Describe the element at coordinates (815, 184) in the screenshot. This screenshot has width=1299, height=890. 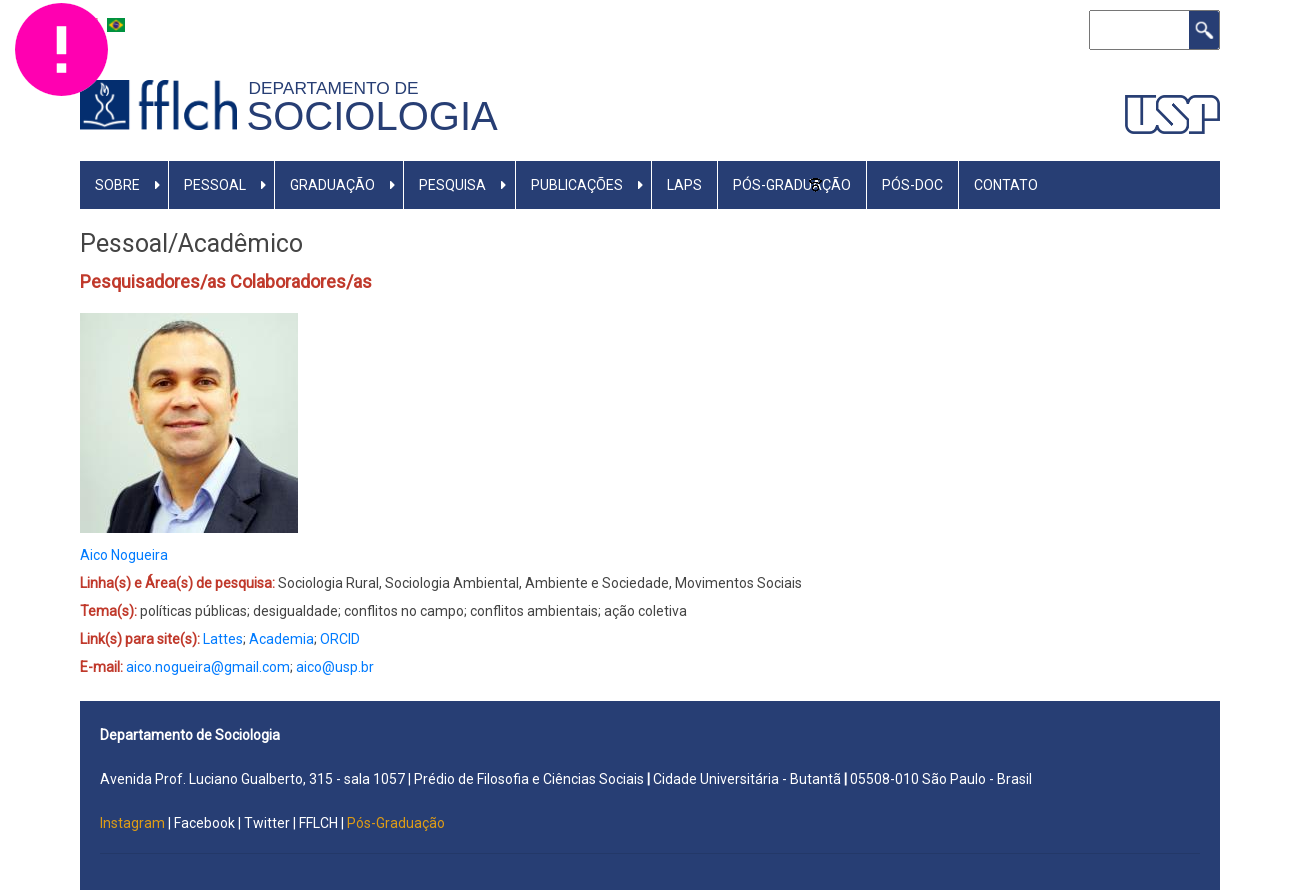
I see `calibrate compass or directional sensor` at that location.